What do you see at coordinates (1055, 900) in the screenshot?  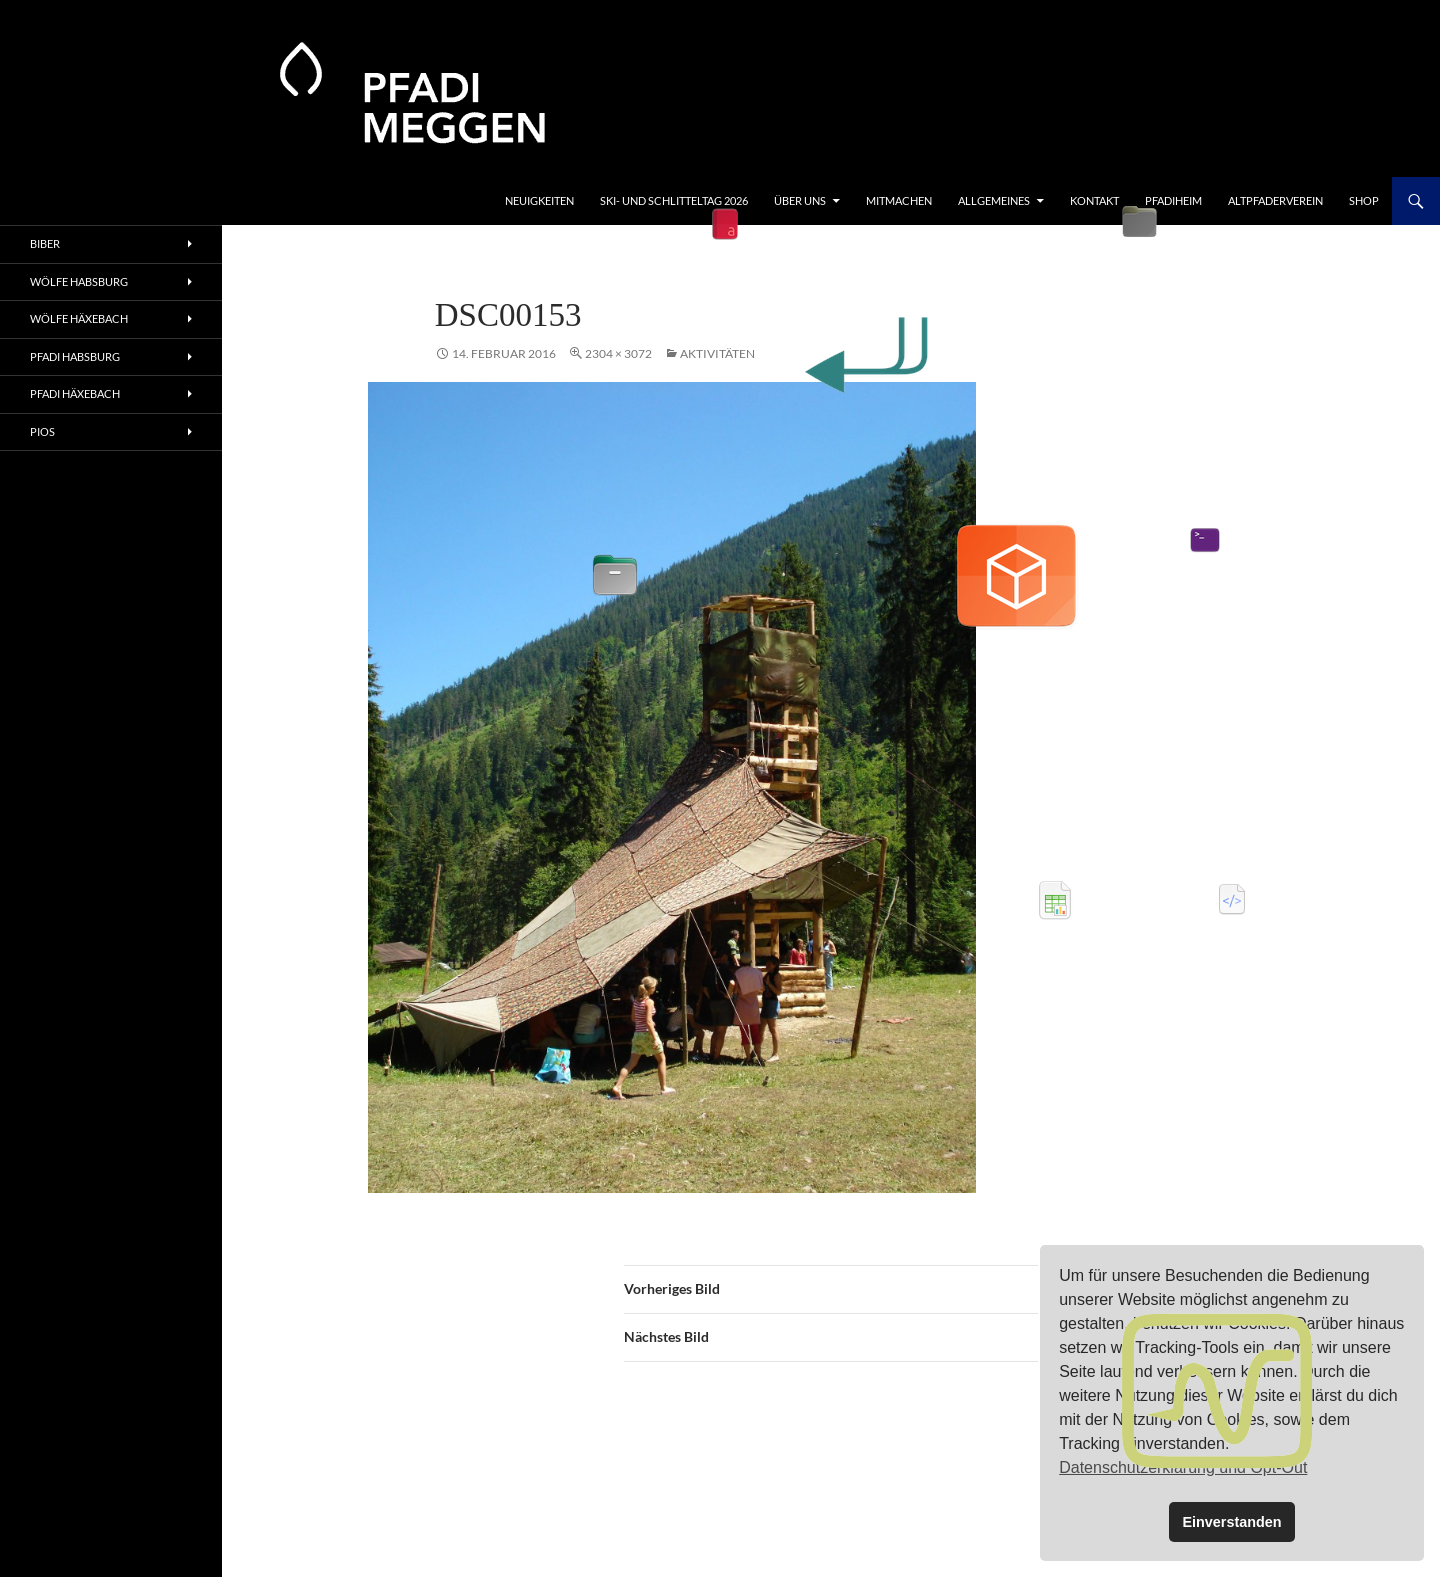 I see `spreadsheet file type indicator` at bounding box center [1055, 900].